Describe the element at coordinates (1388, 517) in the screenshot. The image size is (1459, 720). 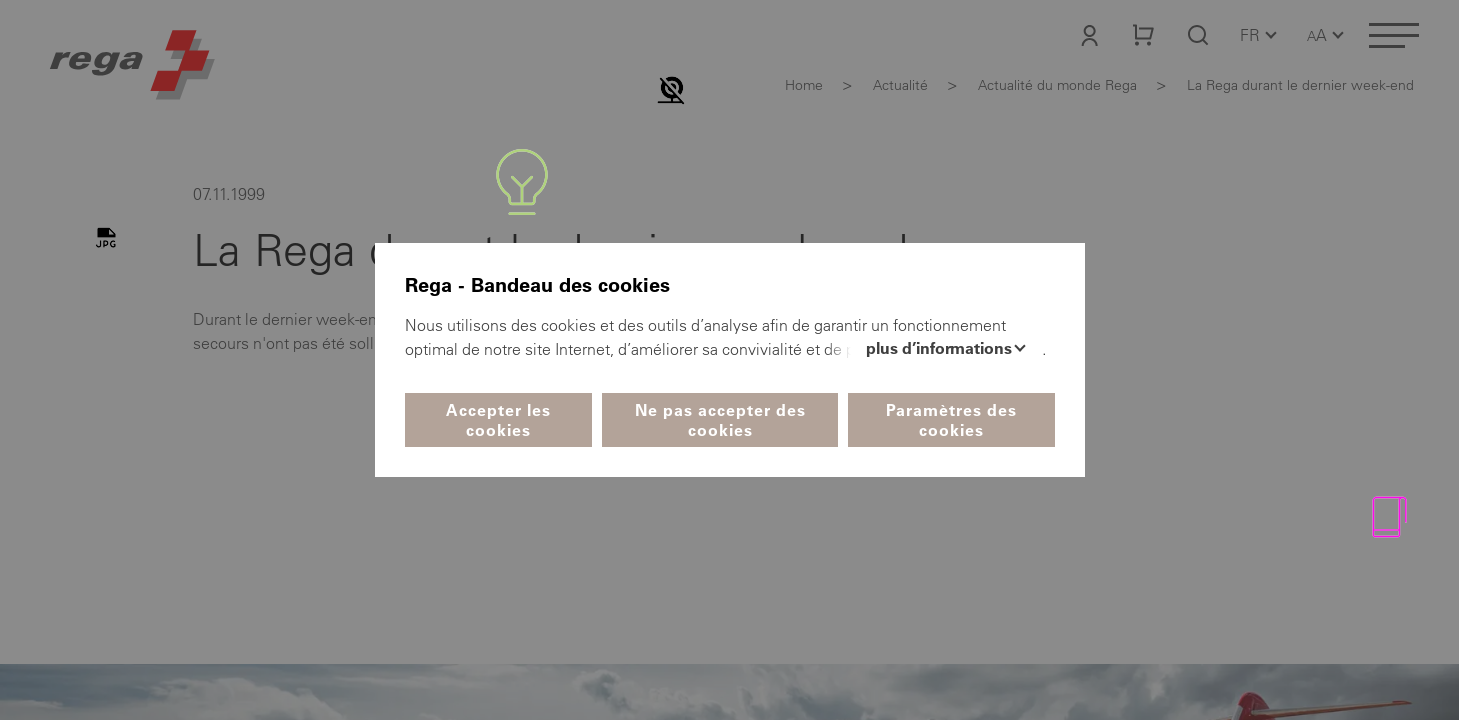
I see `towel or linen available at this location` at that location.